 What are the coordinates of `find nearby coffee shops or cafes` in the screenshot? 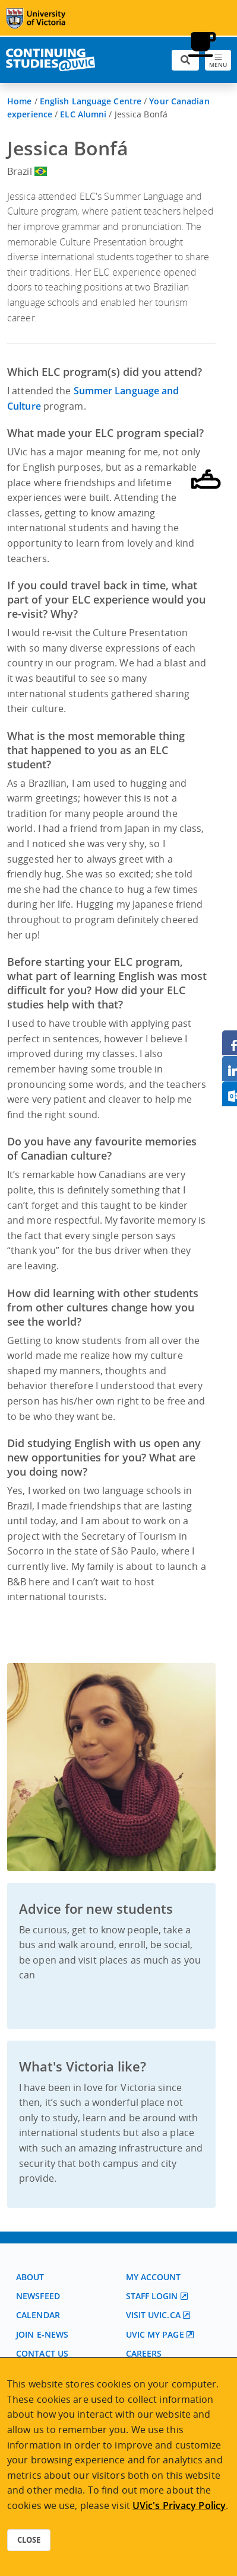 It's located at (202, 44).